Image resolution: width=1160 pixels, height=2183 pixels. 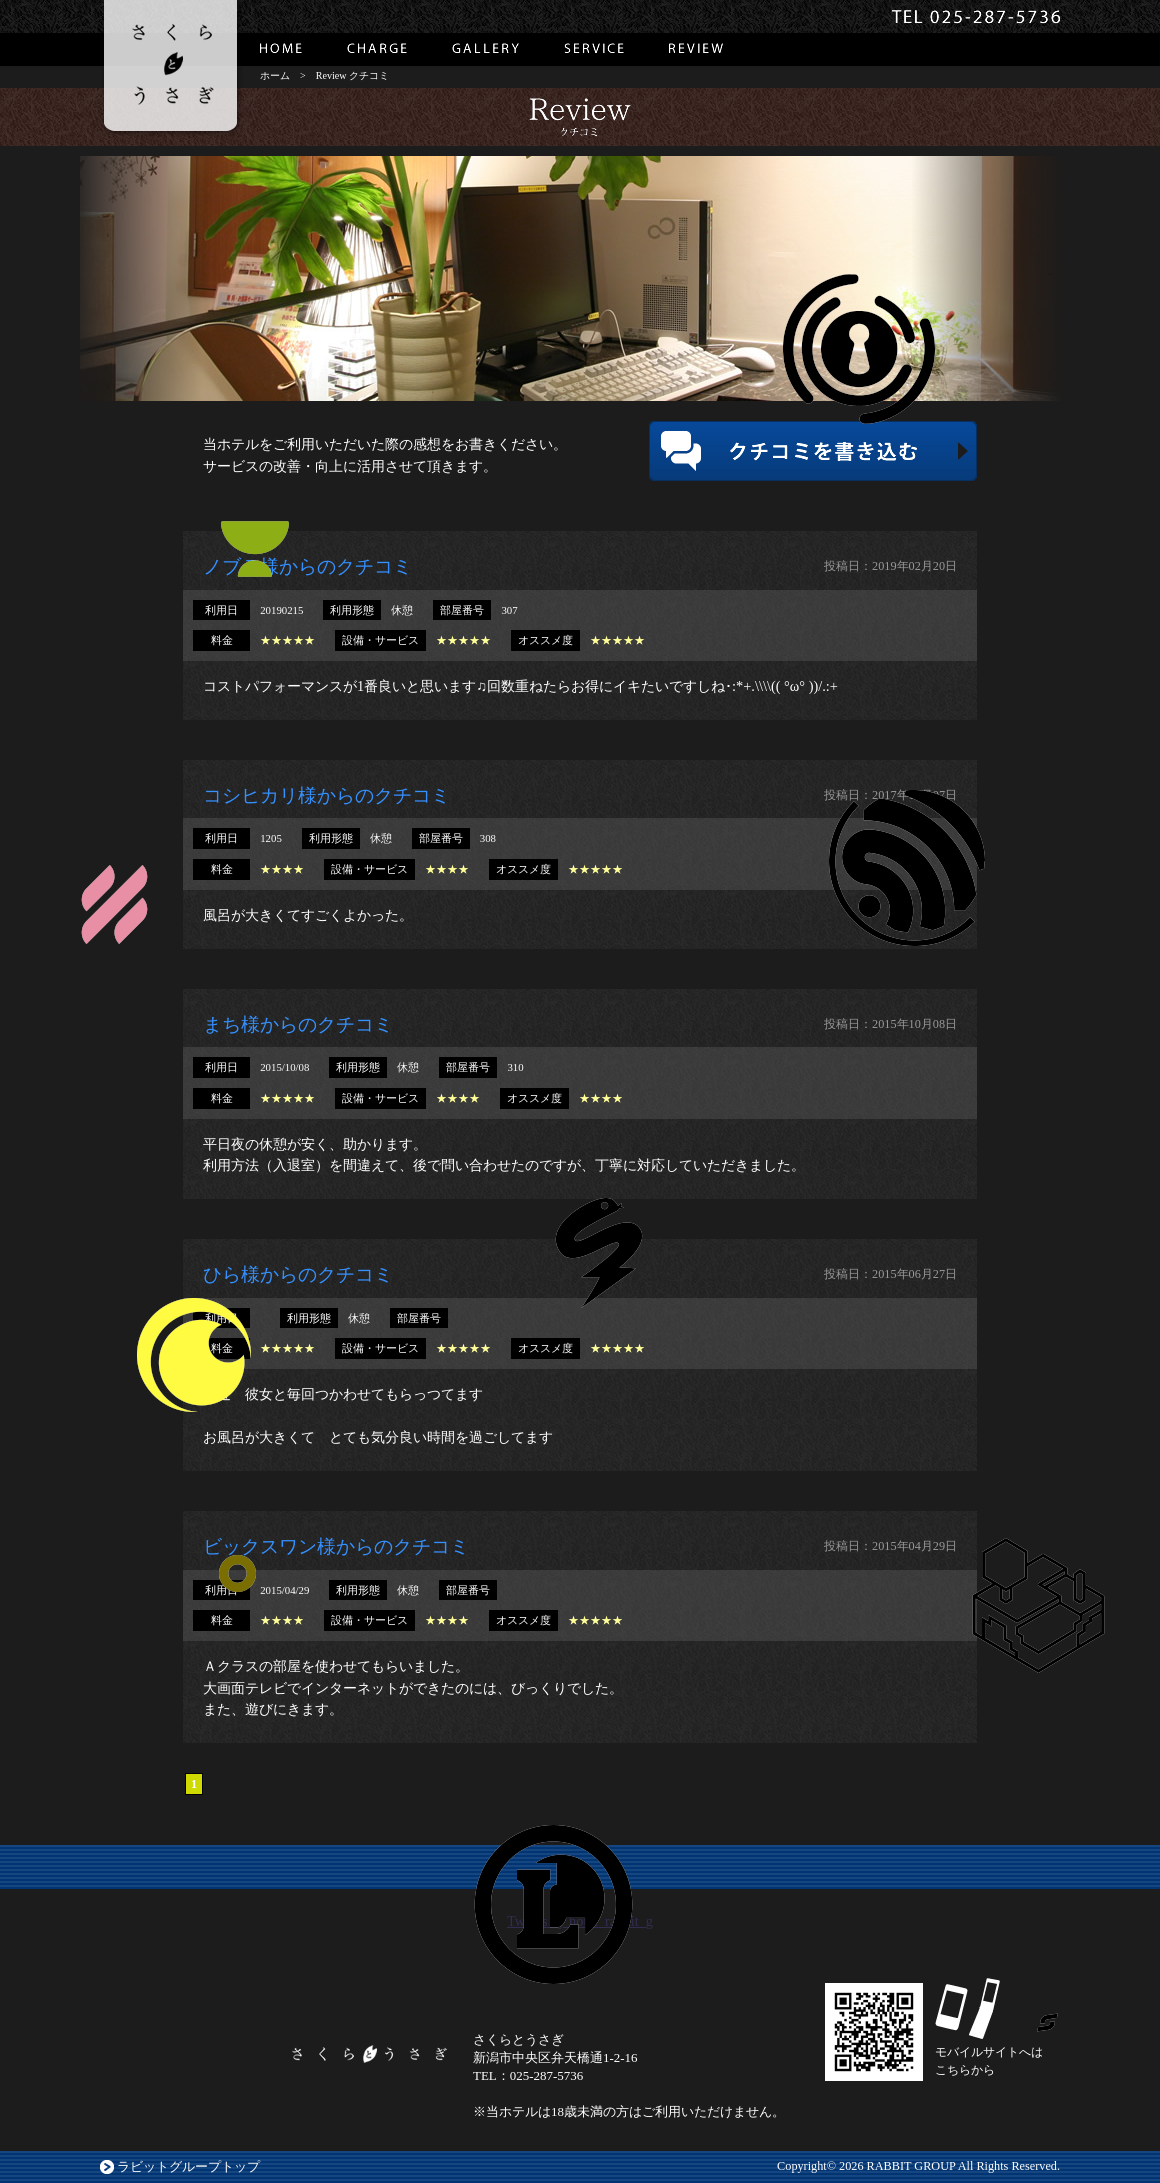 I want to click on Help Scout logo, so click(x=114, y=904).